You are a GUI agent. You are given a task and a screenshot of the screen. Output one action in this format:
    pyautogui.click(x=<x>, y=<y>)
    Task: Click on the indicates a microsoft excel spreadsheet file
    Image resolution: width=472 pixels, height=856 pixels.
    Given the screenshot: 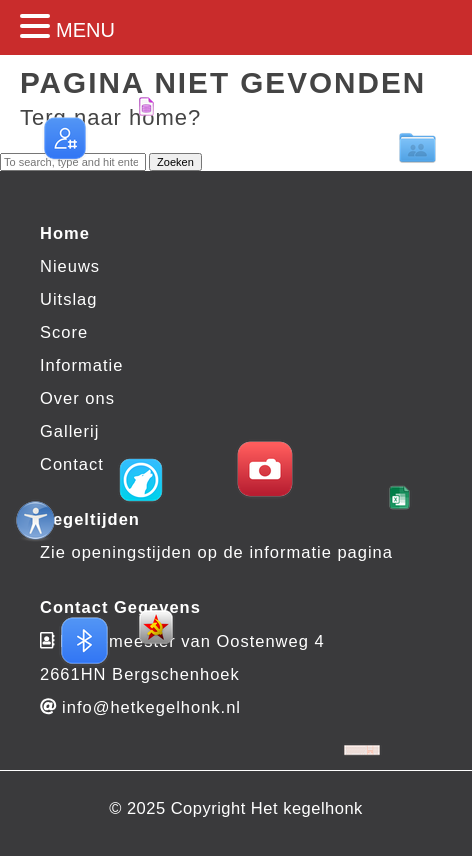 What is the action you would take?
    pyautogui.click(x=399, y=497)
    